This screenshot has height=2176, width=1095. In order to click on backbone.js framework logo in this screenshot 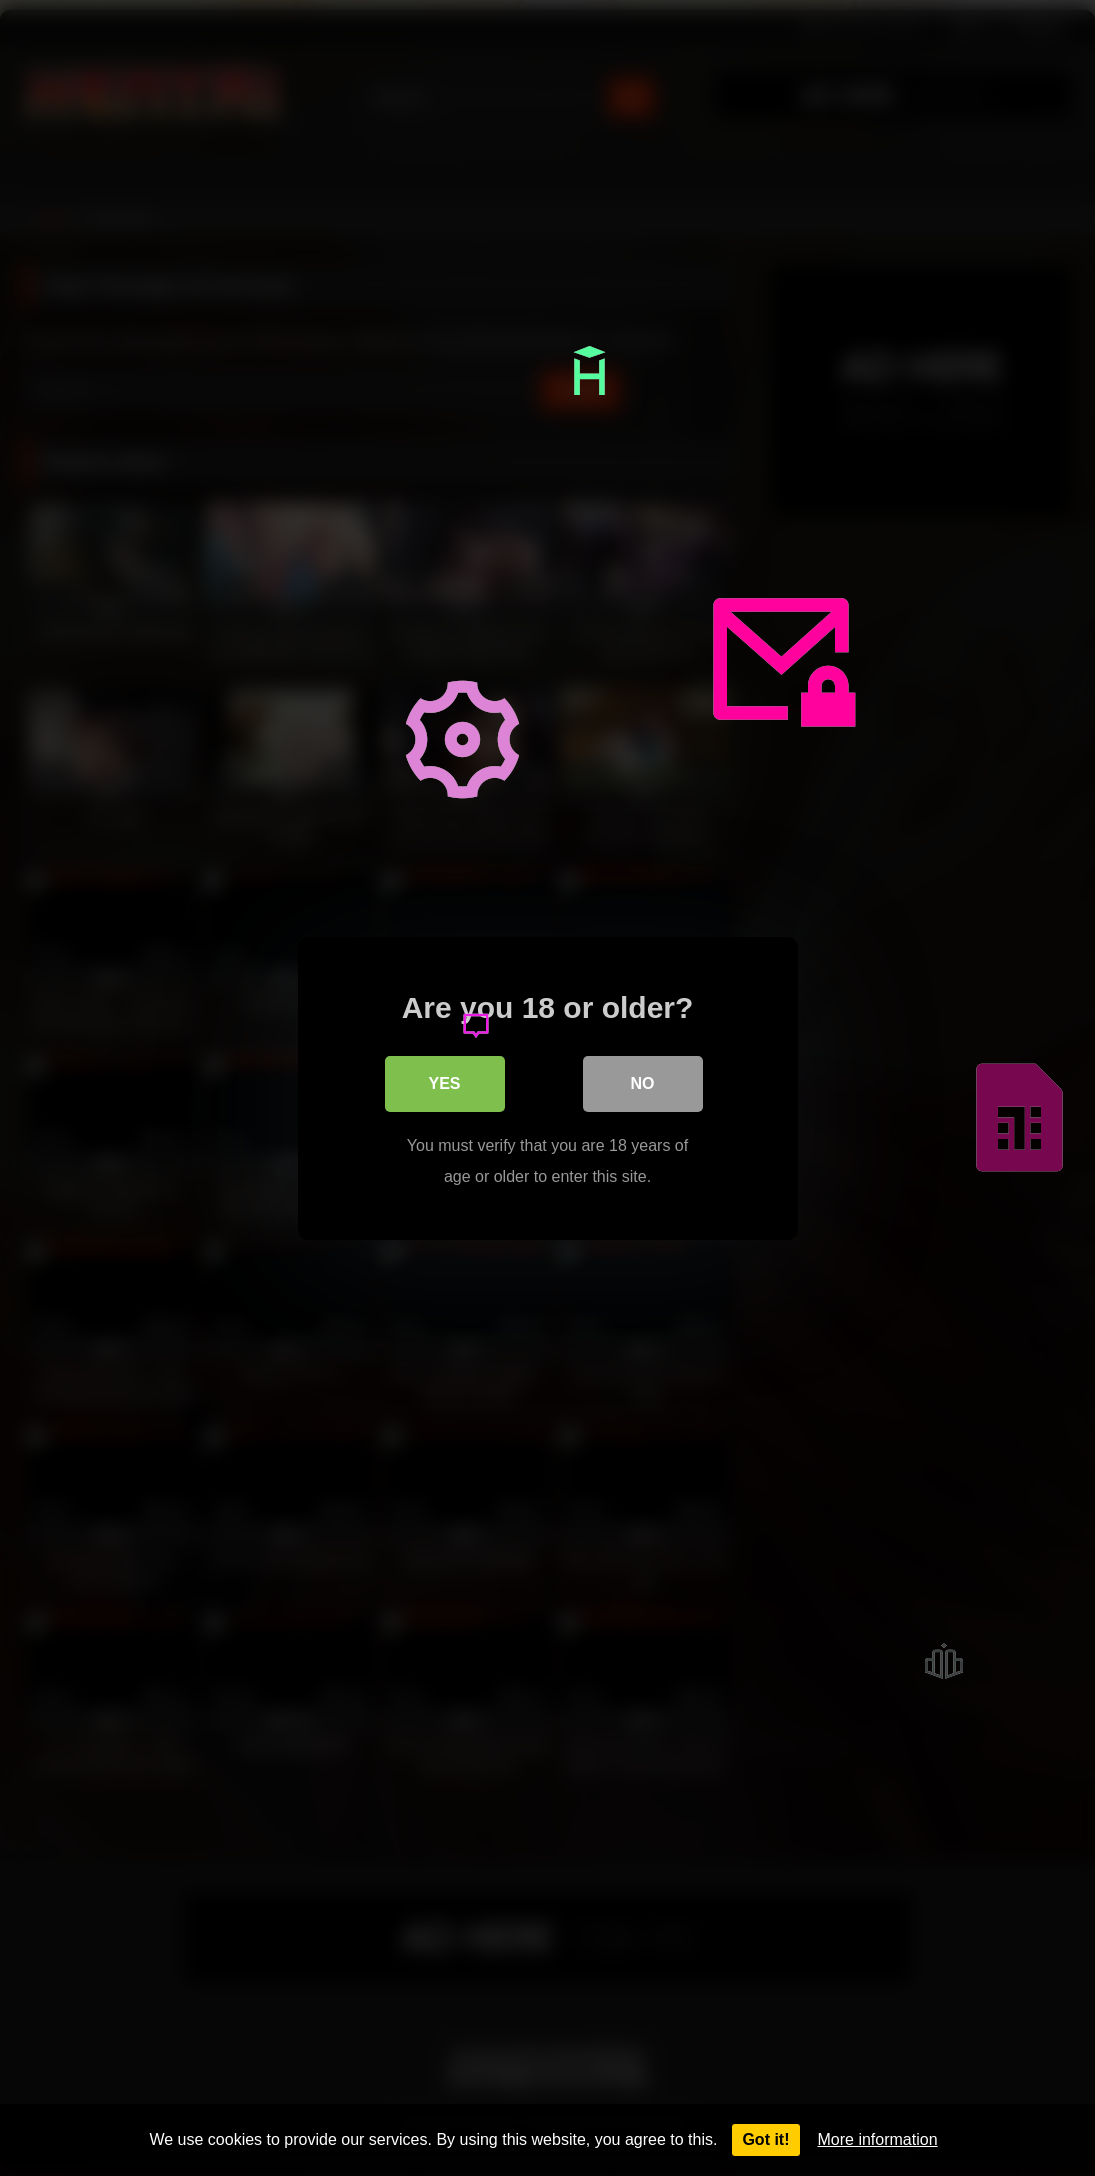, I will do `click(944, 1661)`.